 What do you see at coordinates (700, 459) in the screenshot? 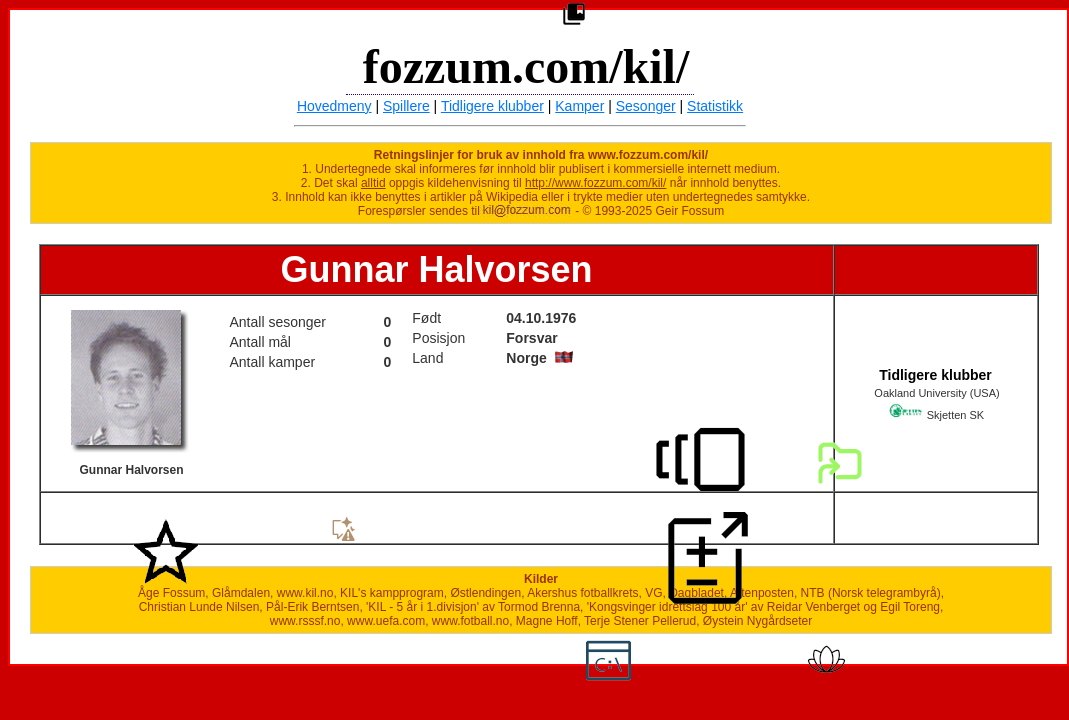
I see `view version history` at bounding box center [700, 459].